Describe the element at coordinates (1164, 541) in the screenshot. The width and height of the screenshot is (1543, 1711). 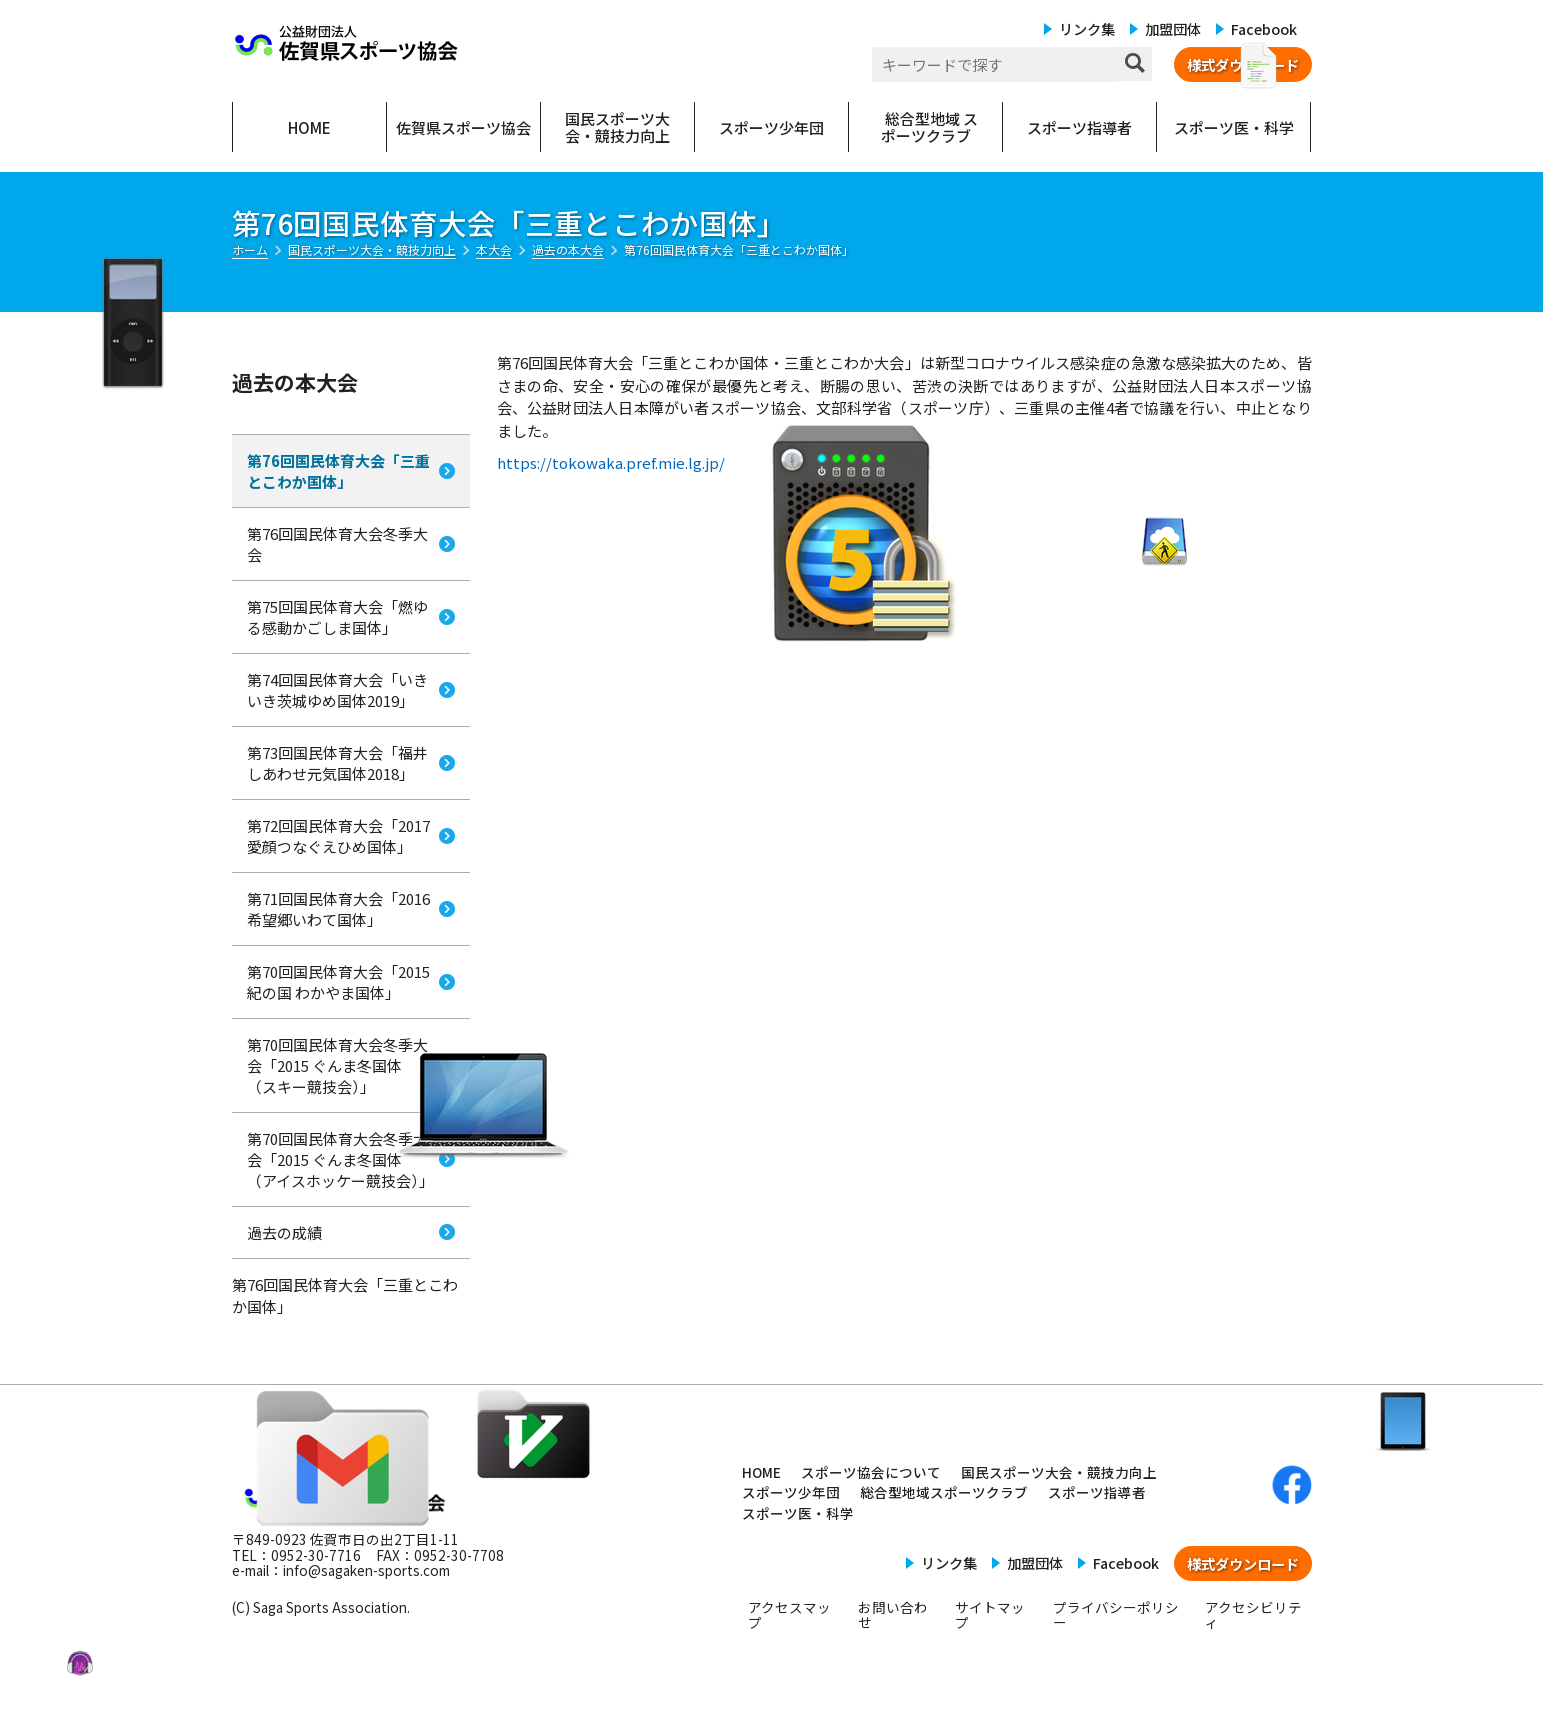
I see `access iDisk cloud storage for user files` at that location.